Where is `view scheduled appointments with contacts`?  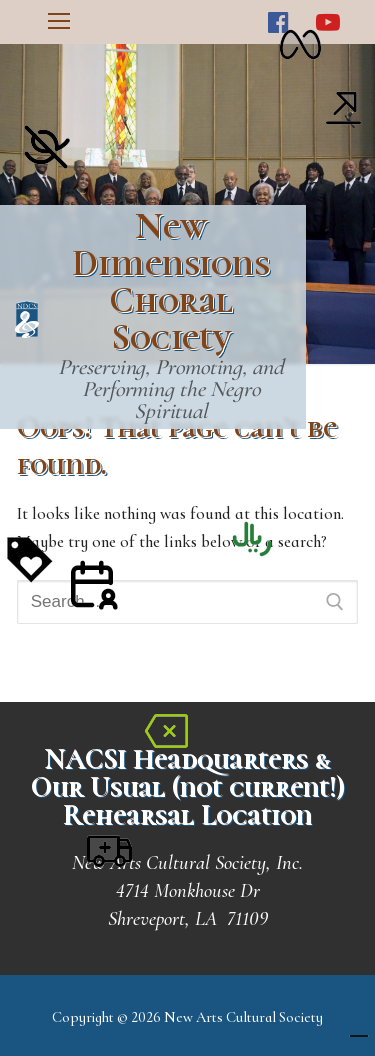 view scheduled appointments with contacts is located at coordinates (92, 584).